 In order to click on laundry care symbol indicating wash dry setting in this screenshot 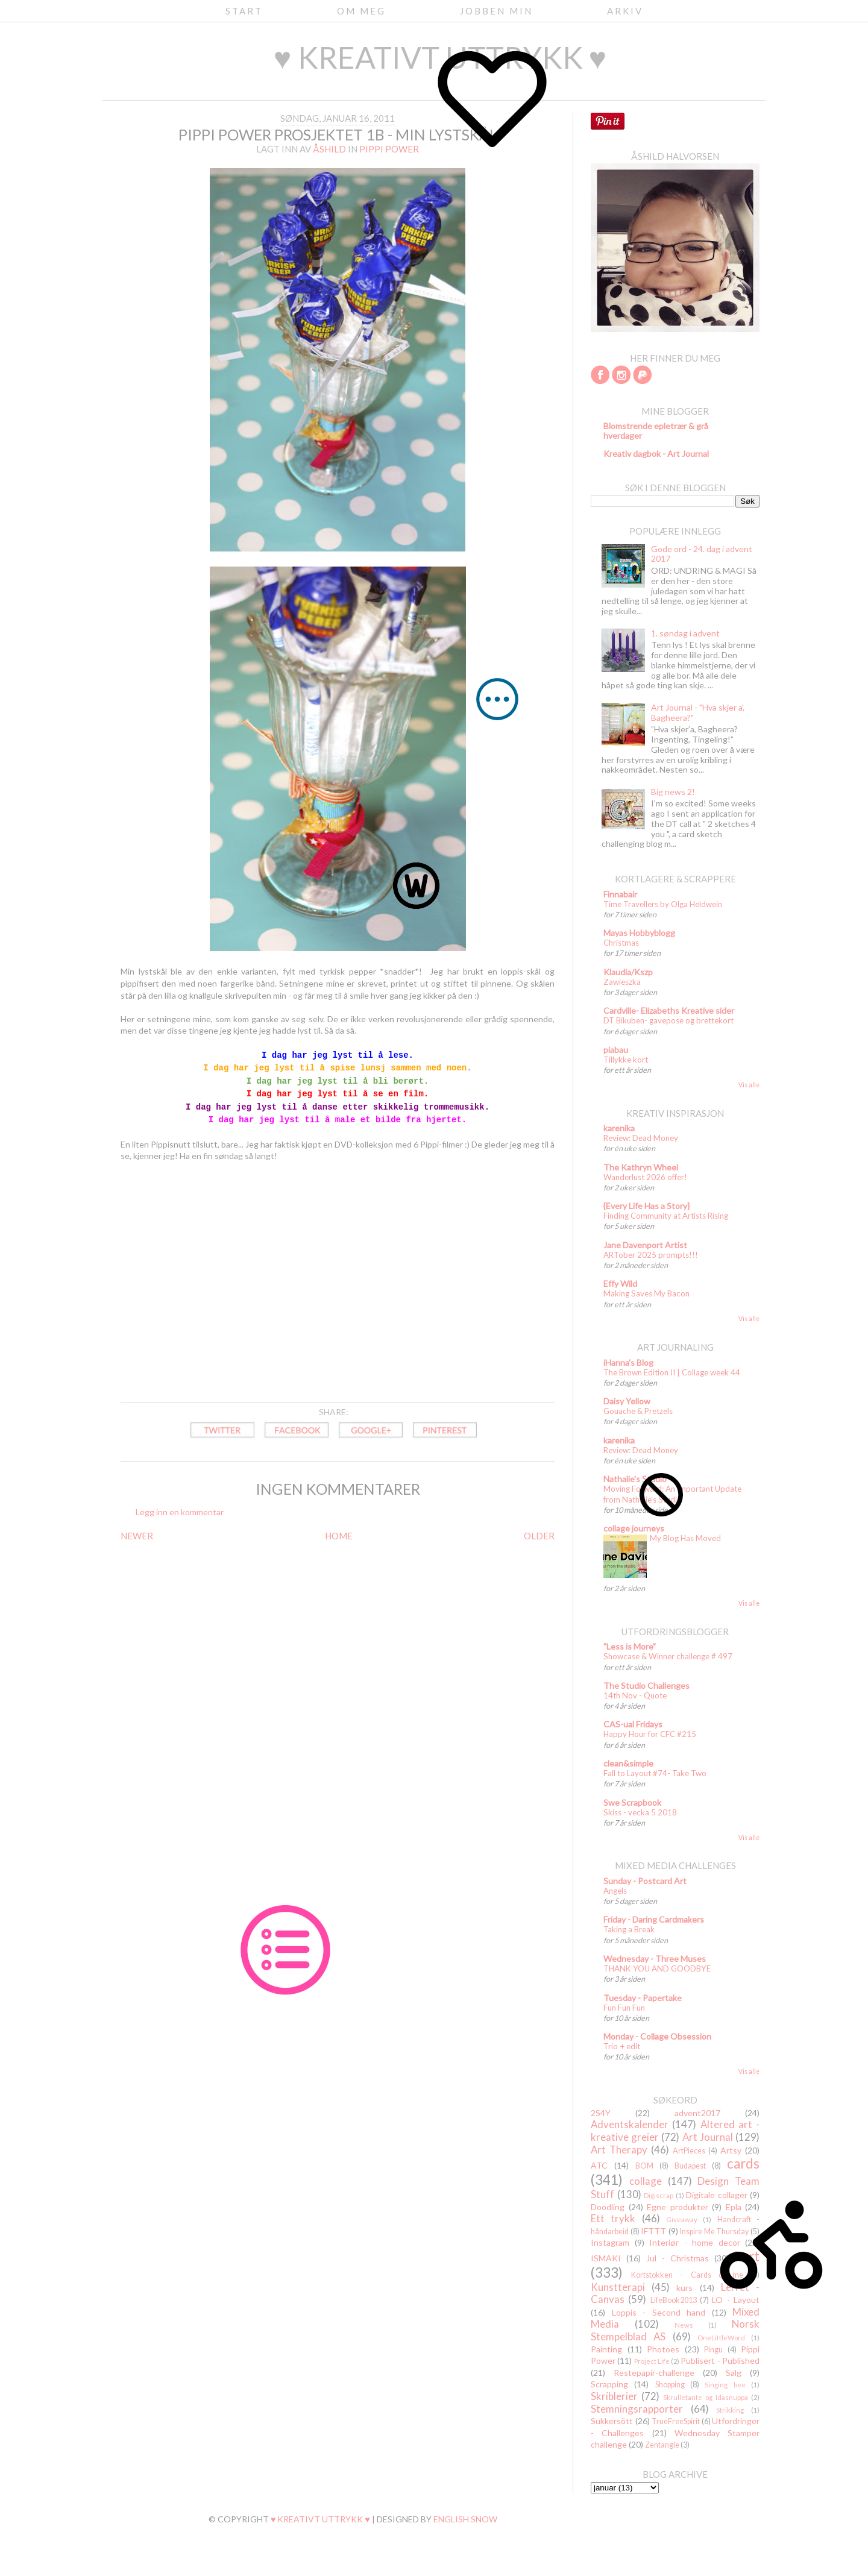, I will do `click(416, 885)`.